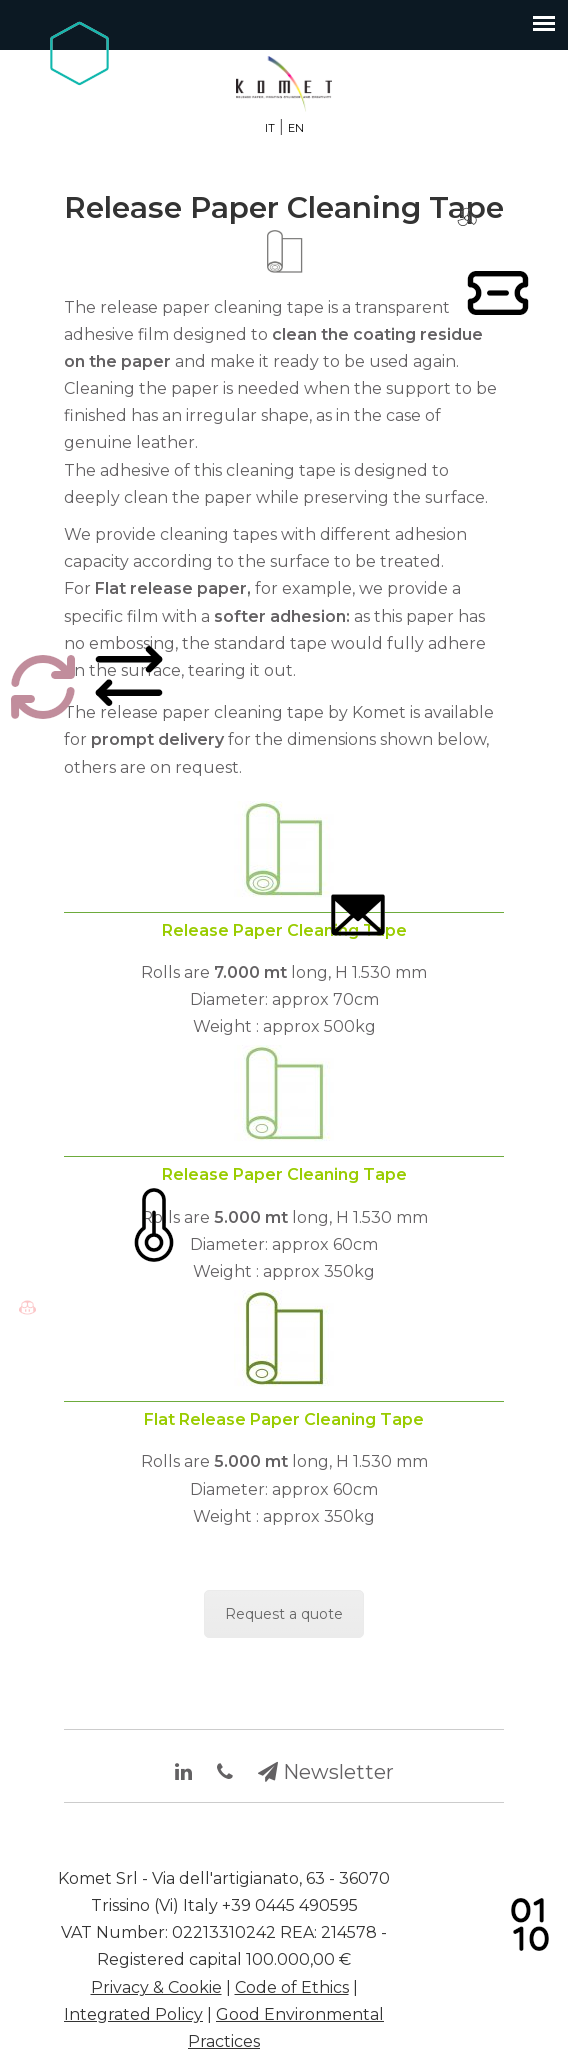 The height and width of the screenshot is (2067, 568). I want to click on view or edit binary data, so click(529, 1924).